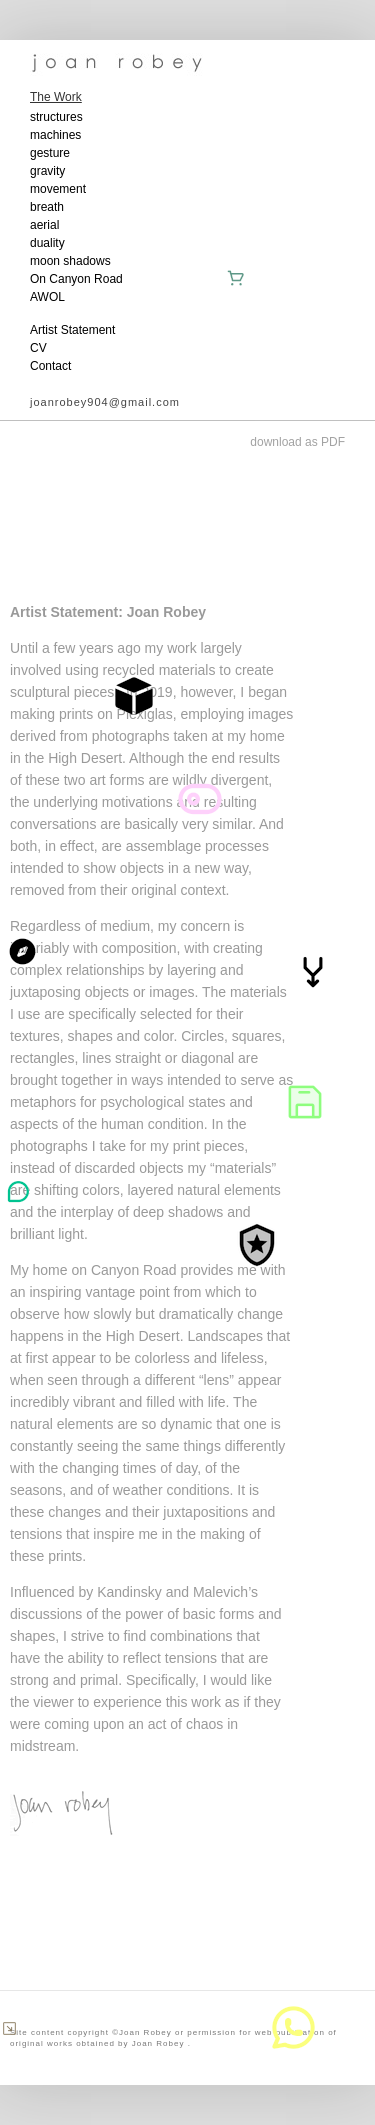 The width and height of the screenshot is (375, 2125). I want to click on access navigation or directional features, so click(22, 951).